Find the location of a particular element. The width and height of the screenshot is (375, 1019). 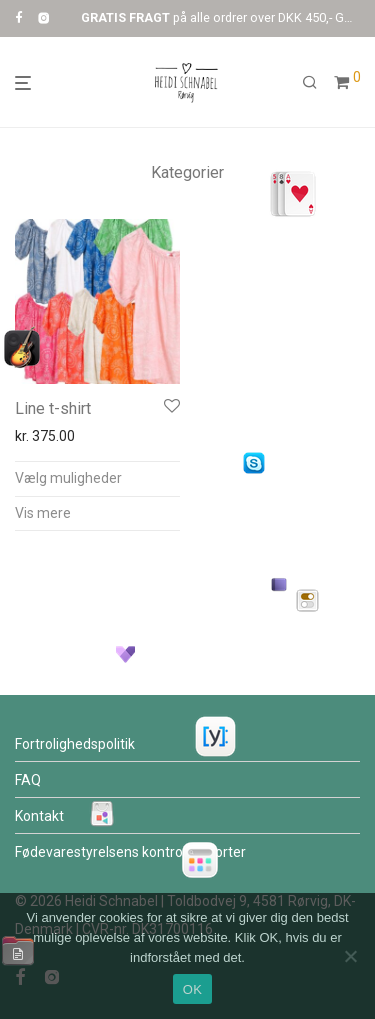

open the software center to browse and install apps is located at coordinates (102, 813).